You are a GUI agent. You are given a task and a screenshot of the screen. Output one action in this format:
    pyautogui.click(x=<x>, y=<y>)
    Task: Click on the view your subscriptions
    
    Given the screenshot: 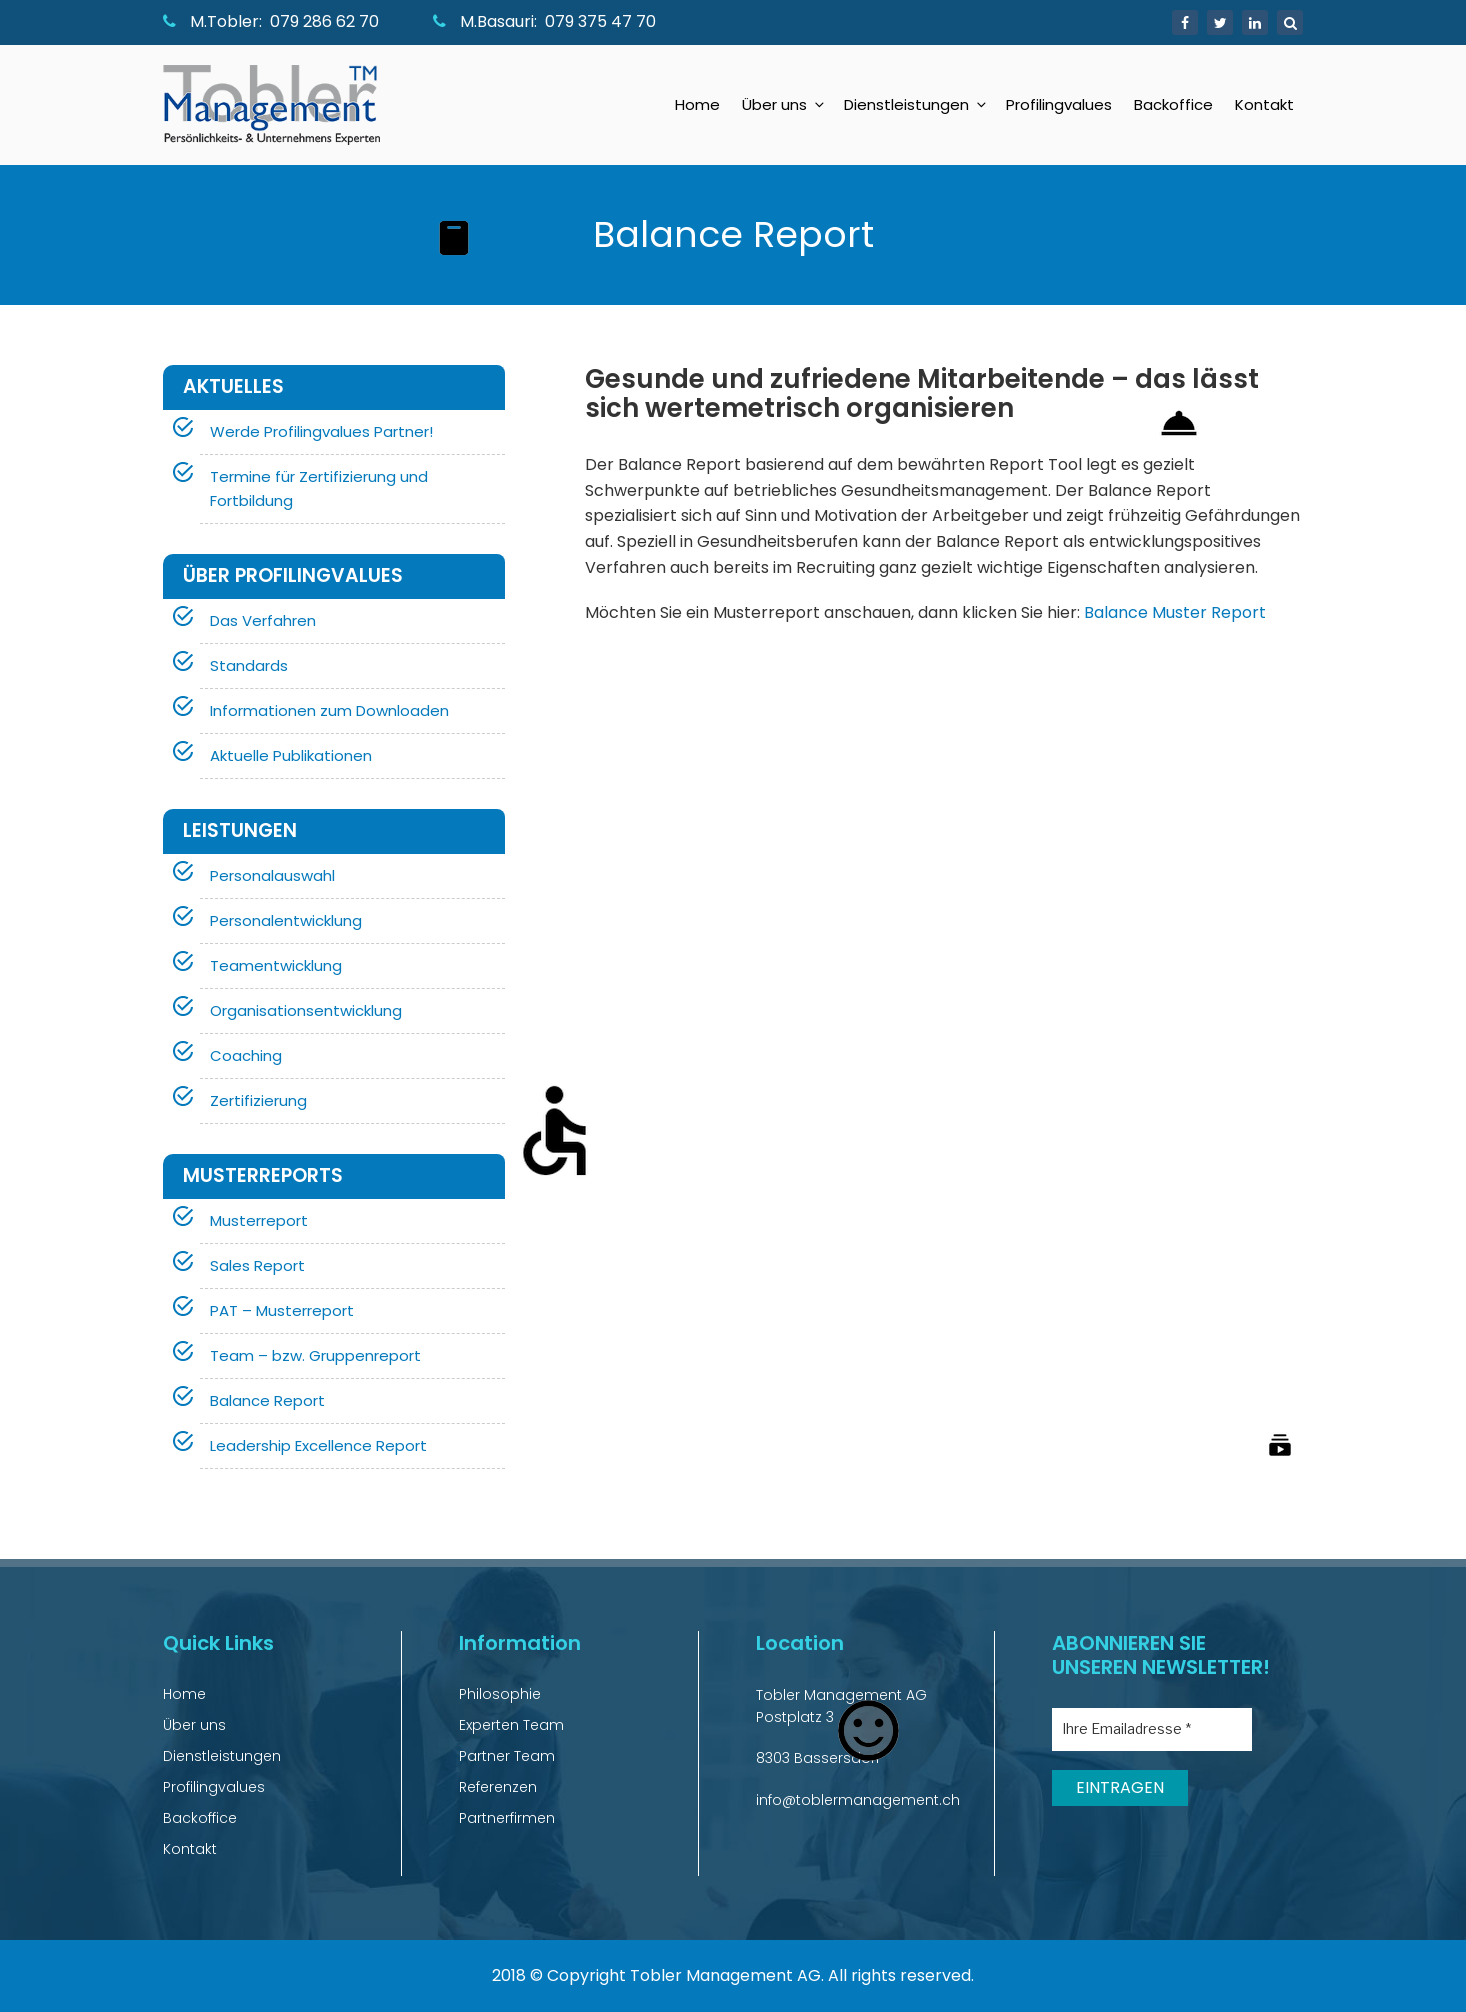 What is the action you would take?
    pyautogui.click(x=1280, y=1445)
    